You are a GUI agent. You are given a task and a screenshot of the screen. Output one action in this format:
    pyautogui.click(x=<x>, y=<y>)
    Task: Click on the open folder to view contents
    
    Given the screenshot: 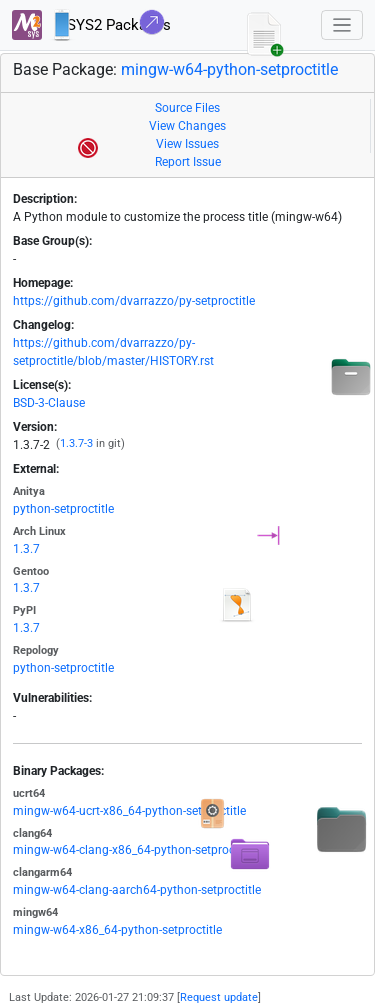 What is the action you would take?
    pyautogui.click(x=341, y=829)
    